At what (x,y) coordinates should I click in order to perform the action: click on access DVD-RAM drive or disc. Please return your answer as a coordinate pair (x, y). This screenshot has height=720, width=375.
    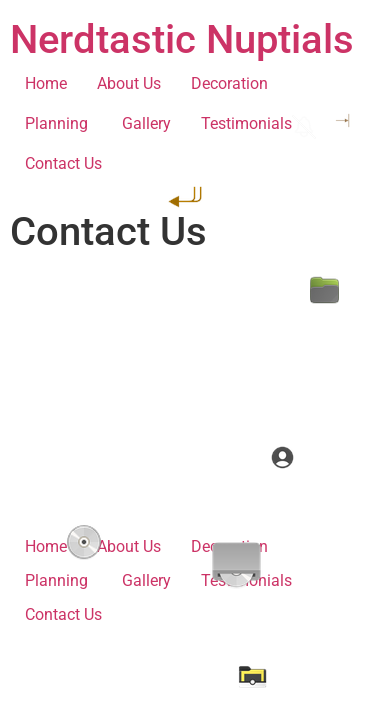
    Looking at the image, I should click on (84, 542).